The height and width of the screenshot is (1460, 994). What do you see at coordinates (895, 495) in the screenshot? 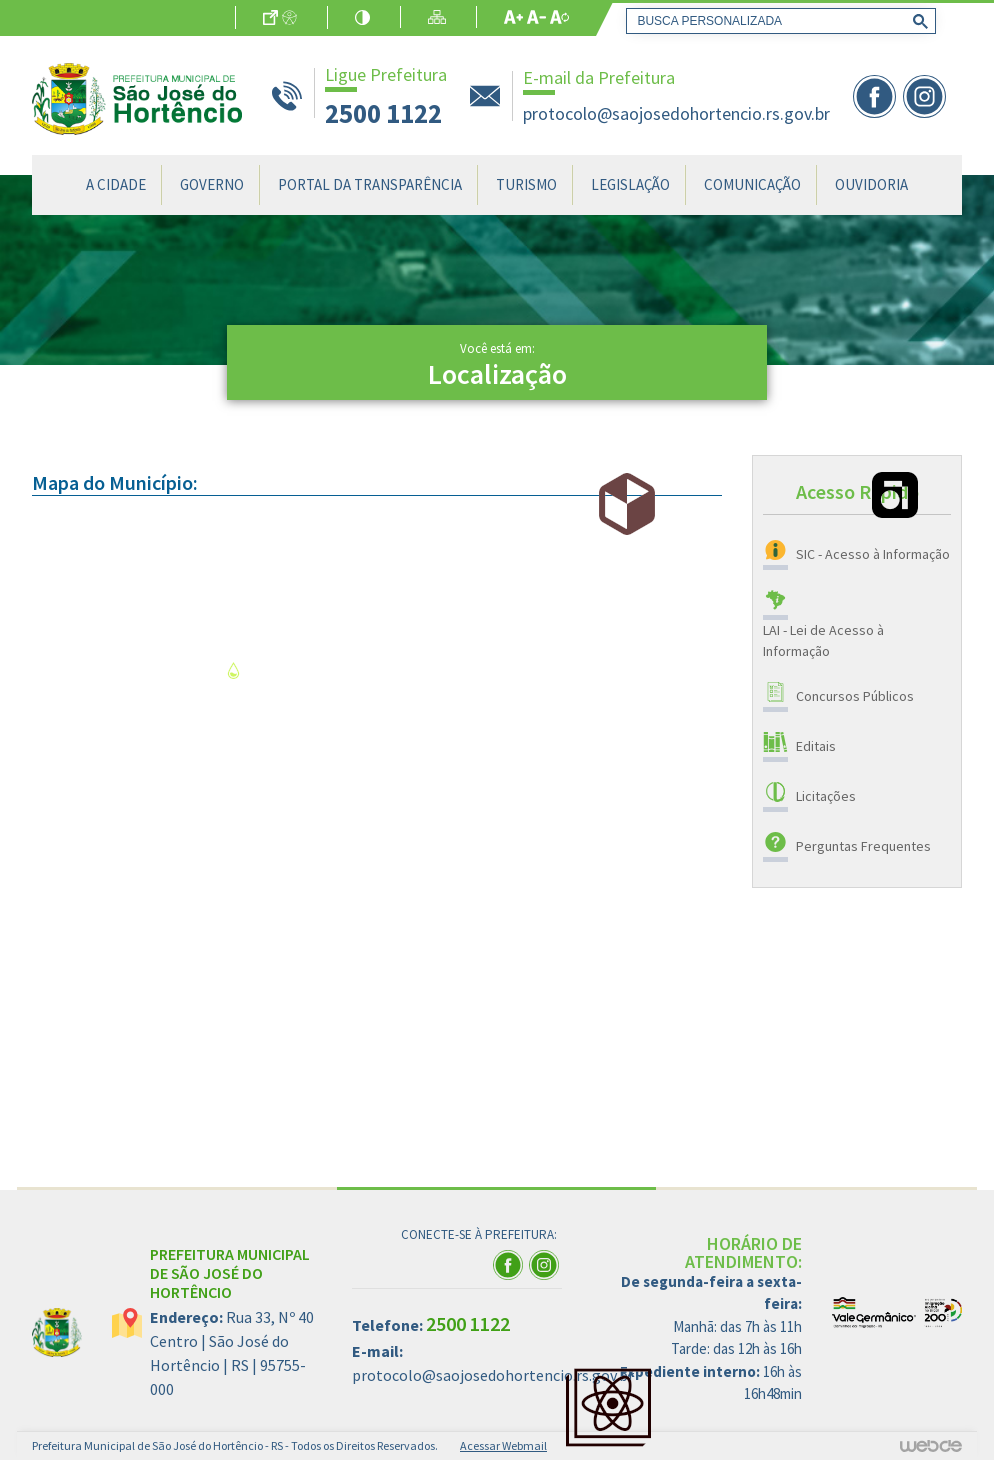
I see `open the Anytype app` at bounding box center [895, 495].